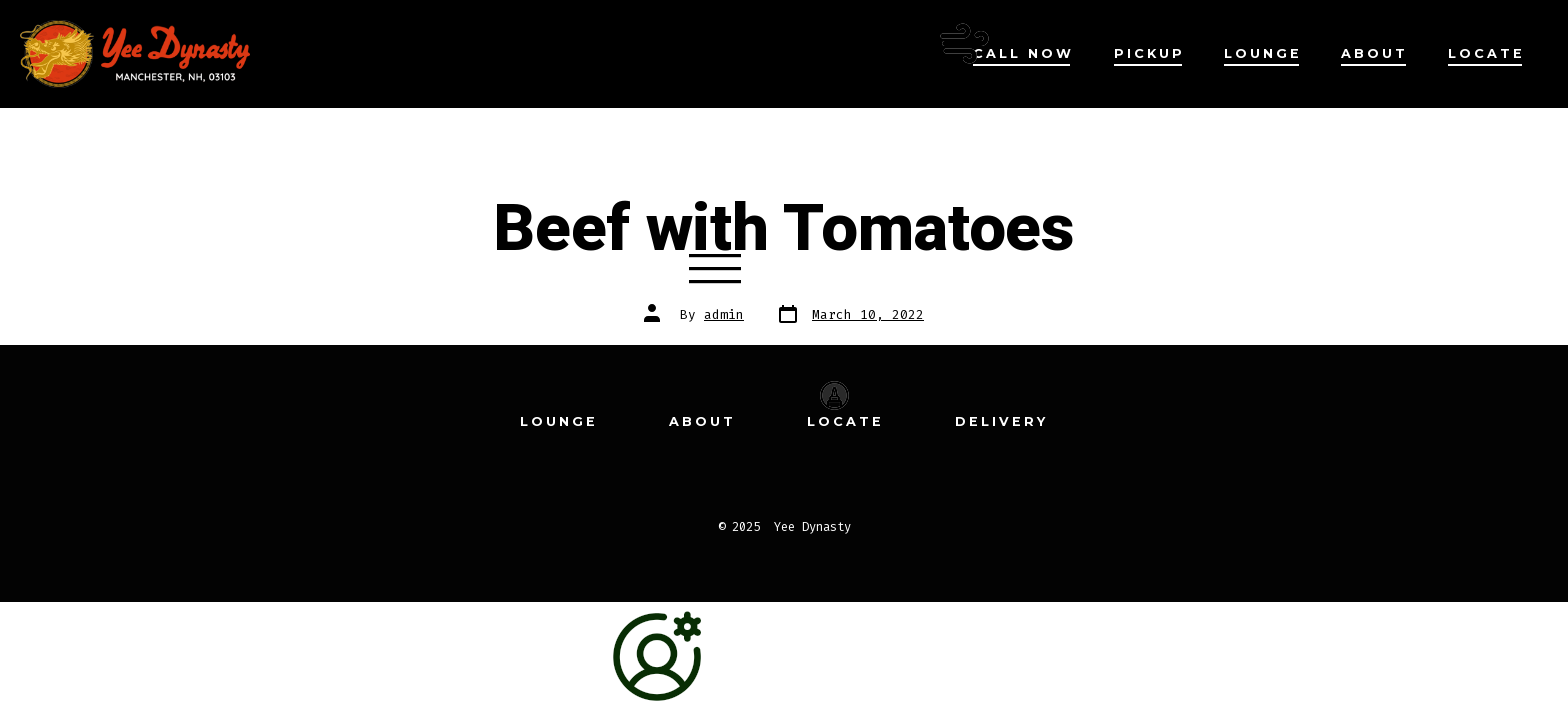  What do you see at coordinates (715, 267) in the screenshot?
I see `open navigation menu` at bounding box center [715, 267].